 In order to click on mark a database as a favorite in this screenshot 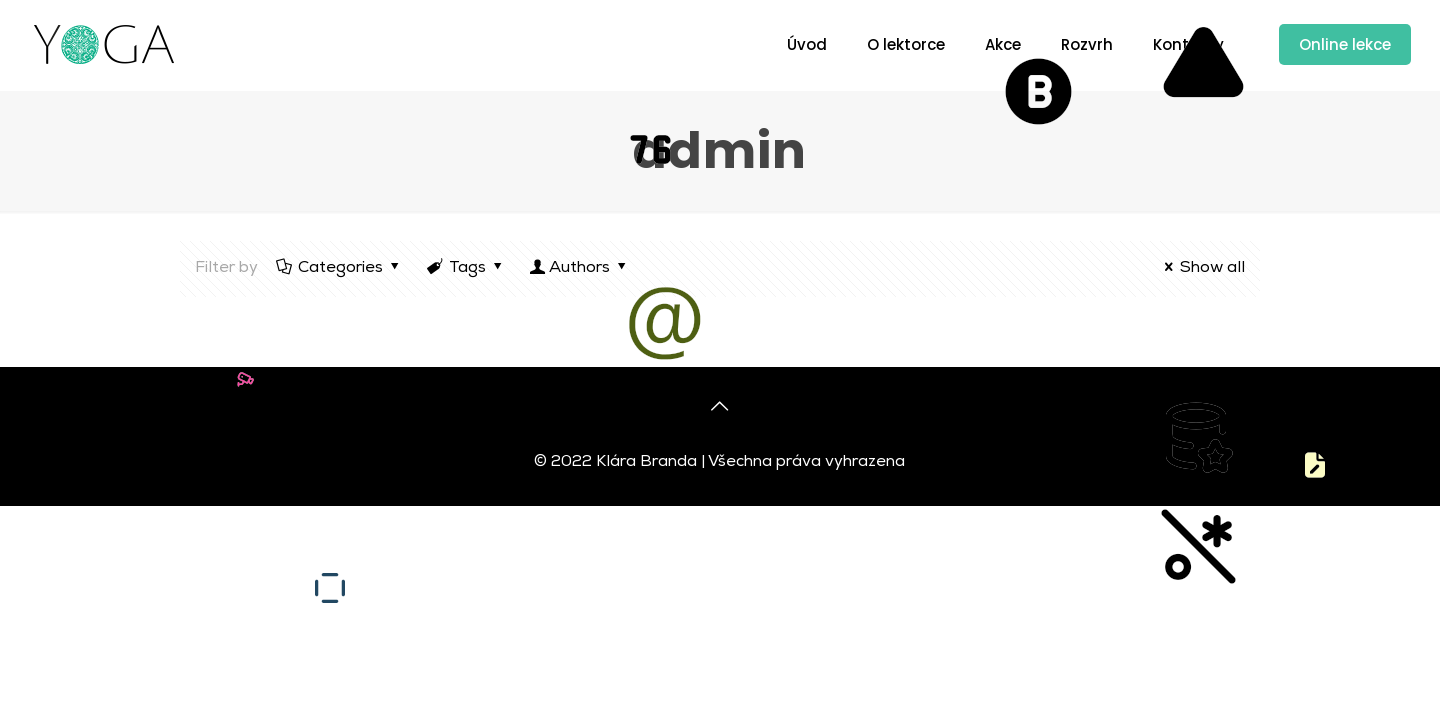, I will do `click(1196, 436)`.